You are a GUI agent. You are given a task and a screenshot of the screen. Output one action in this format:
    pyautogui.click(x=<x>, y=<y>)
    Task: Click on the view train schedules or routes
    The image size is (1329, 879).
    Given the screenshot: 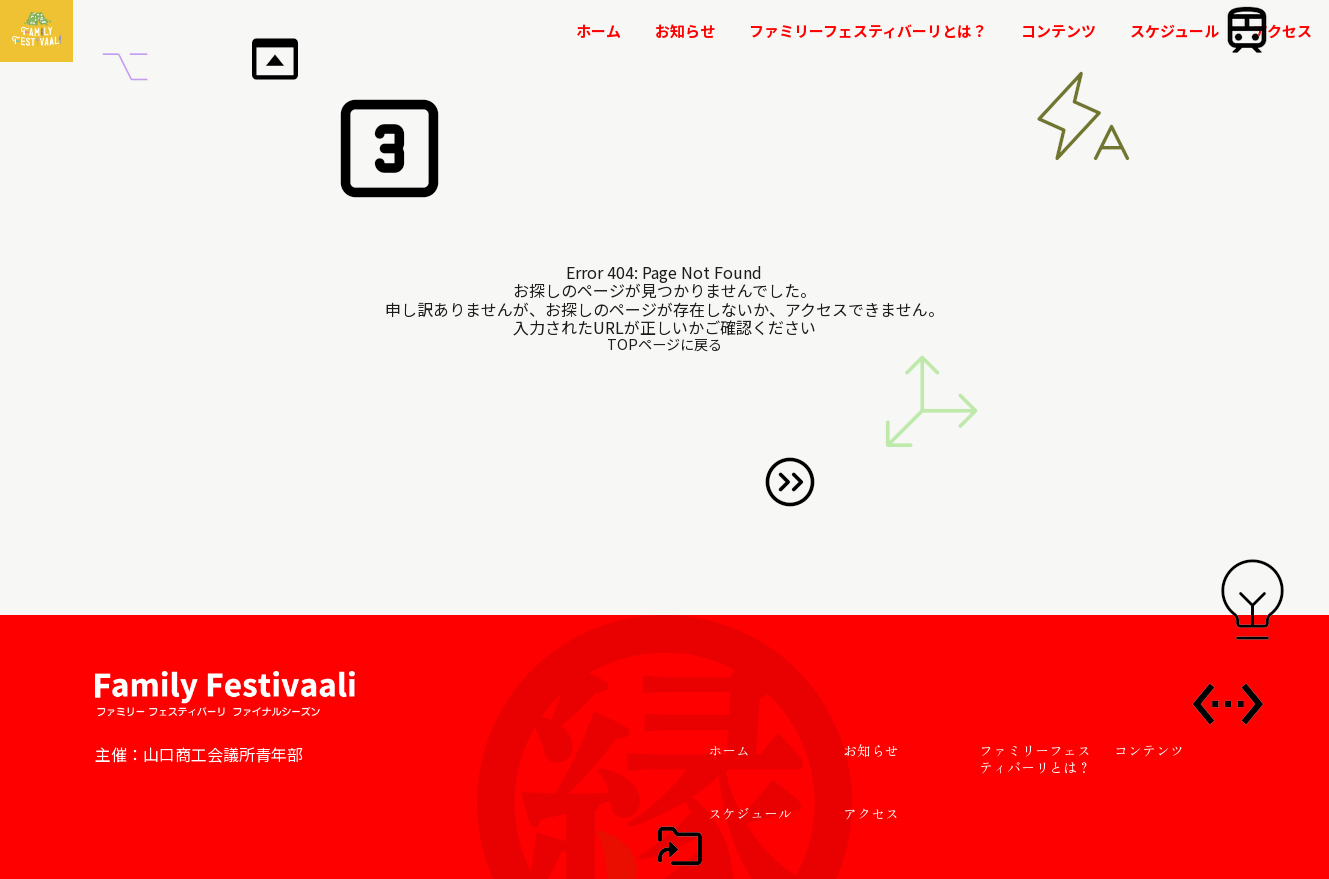 What is the action you would take?
    pyautogui.click(x=1247, y=31)
    